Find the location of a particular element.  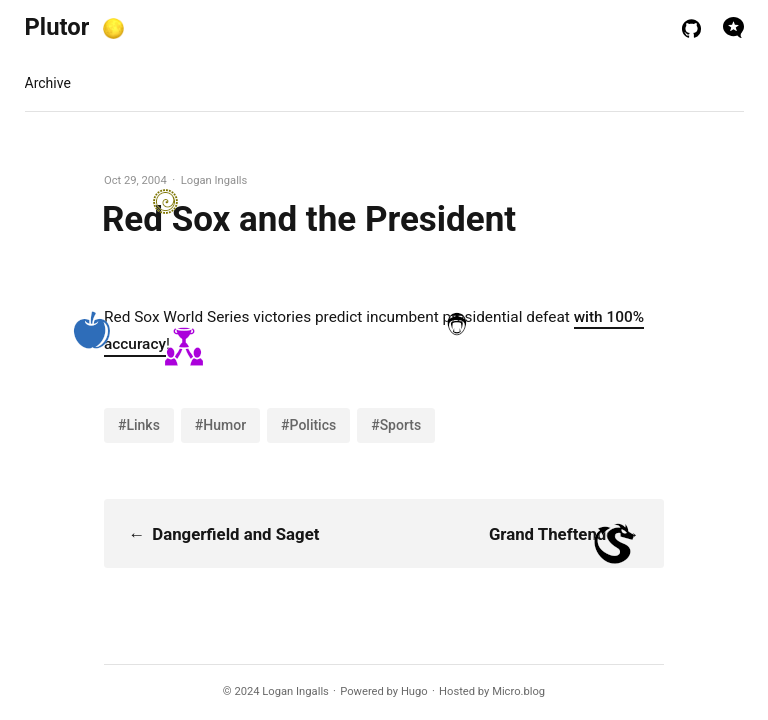

indicates poison or venom status effect is located at coordinates (457, 324).